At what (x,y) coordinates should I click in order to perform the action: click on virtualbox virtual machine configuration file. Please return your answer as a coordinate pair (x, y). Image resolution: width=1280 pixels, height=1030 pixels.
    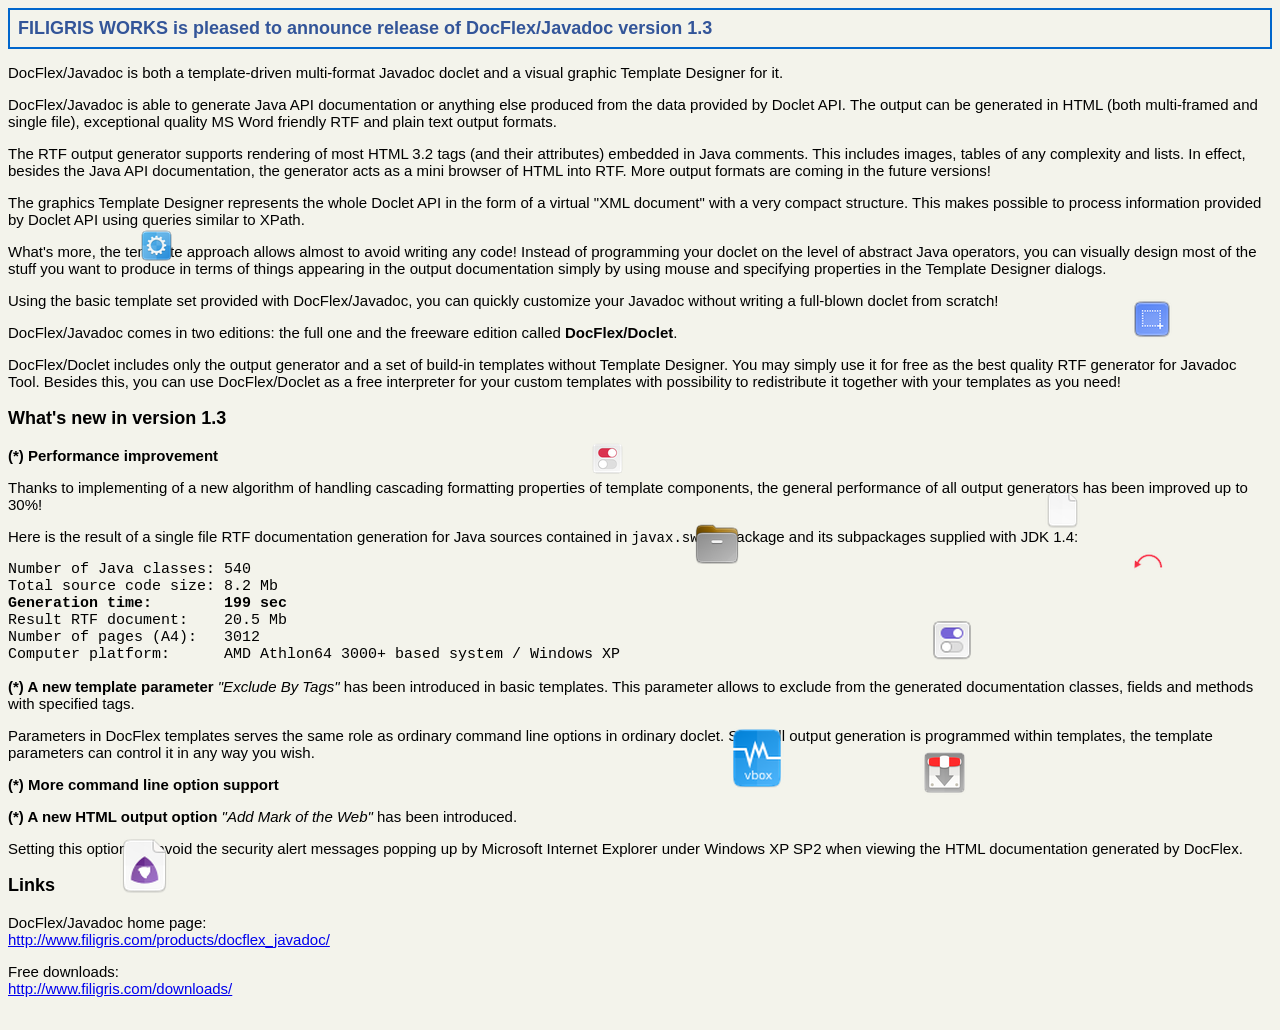
    Looking at the image, I should click on (757, 758).